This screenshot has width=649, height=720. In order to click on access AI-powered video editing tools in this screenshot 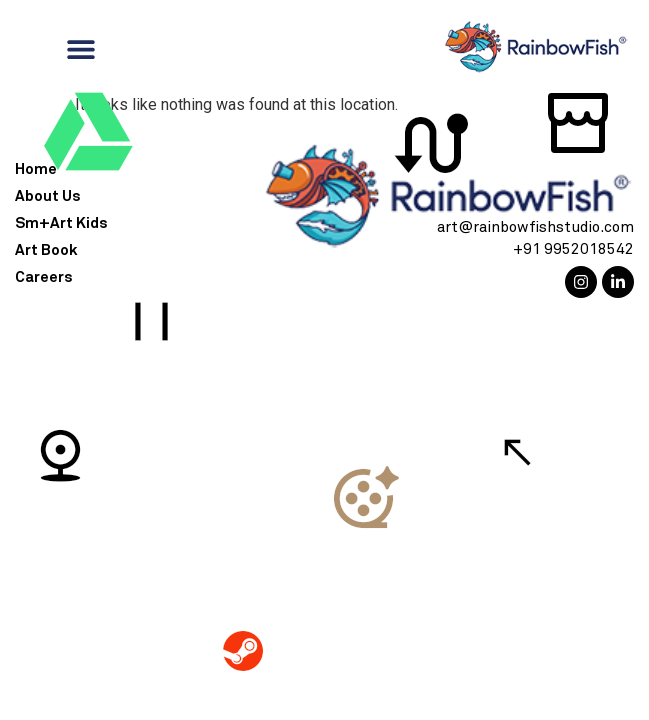, I will do `click(363, 498)`.